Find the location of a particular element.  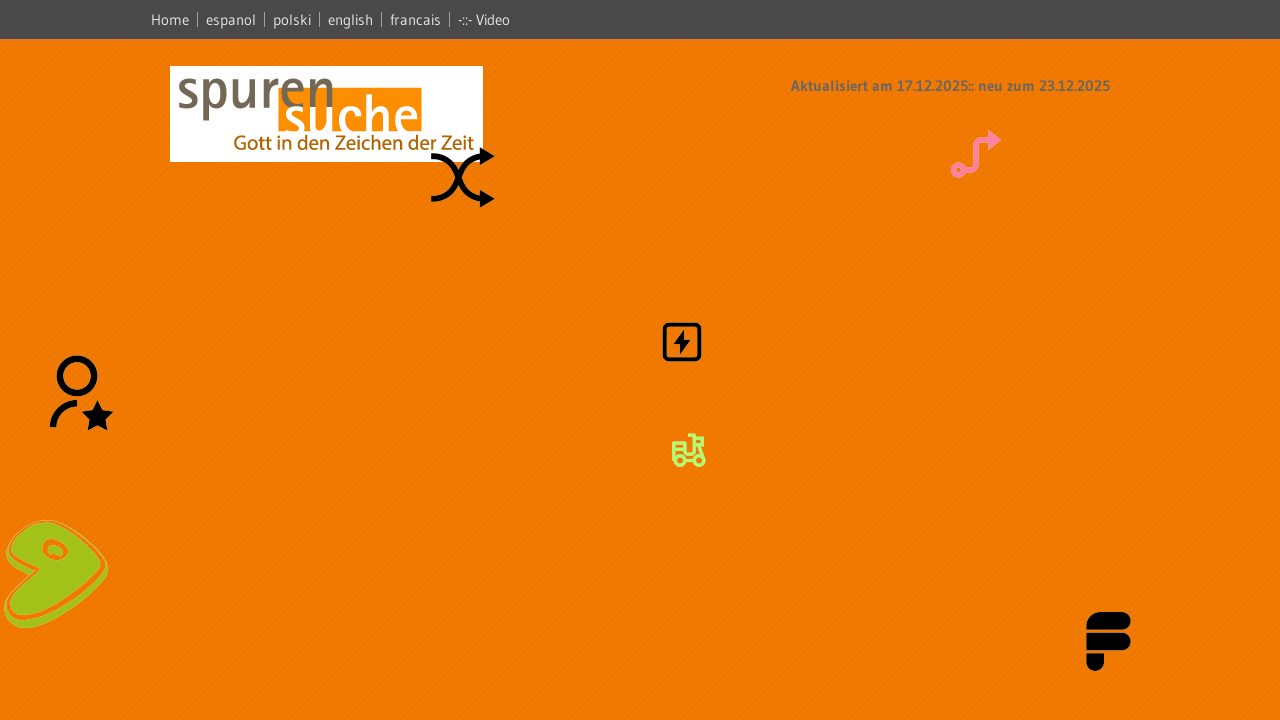

view featured or starred user profile is located at coordinates (77, 393).